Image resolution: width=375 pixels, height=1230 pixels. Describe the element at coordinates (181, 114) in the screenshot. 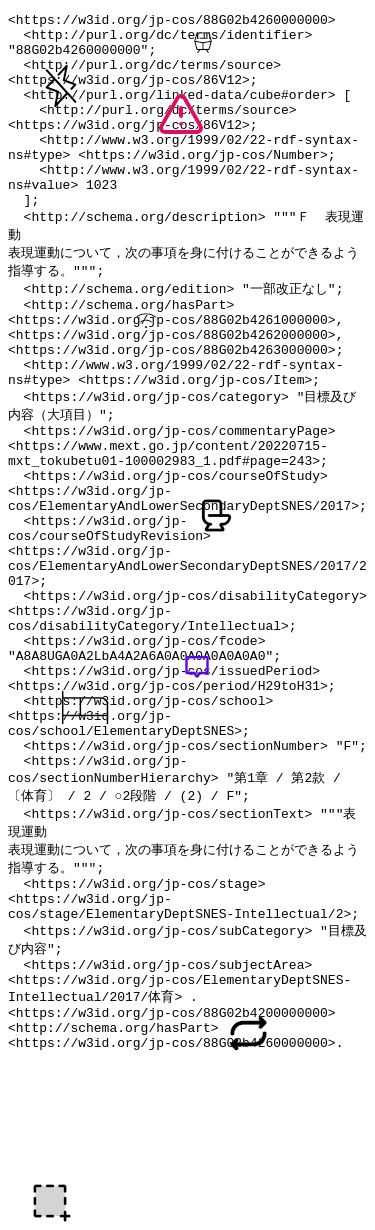

I see `indicates a warning or alert status` at that location.